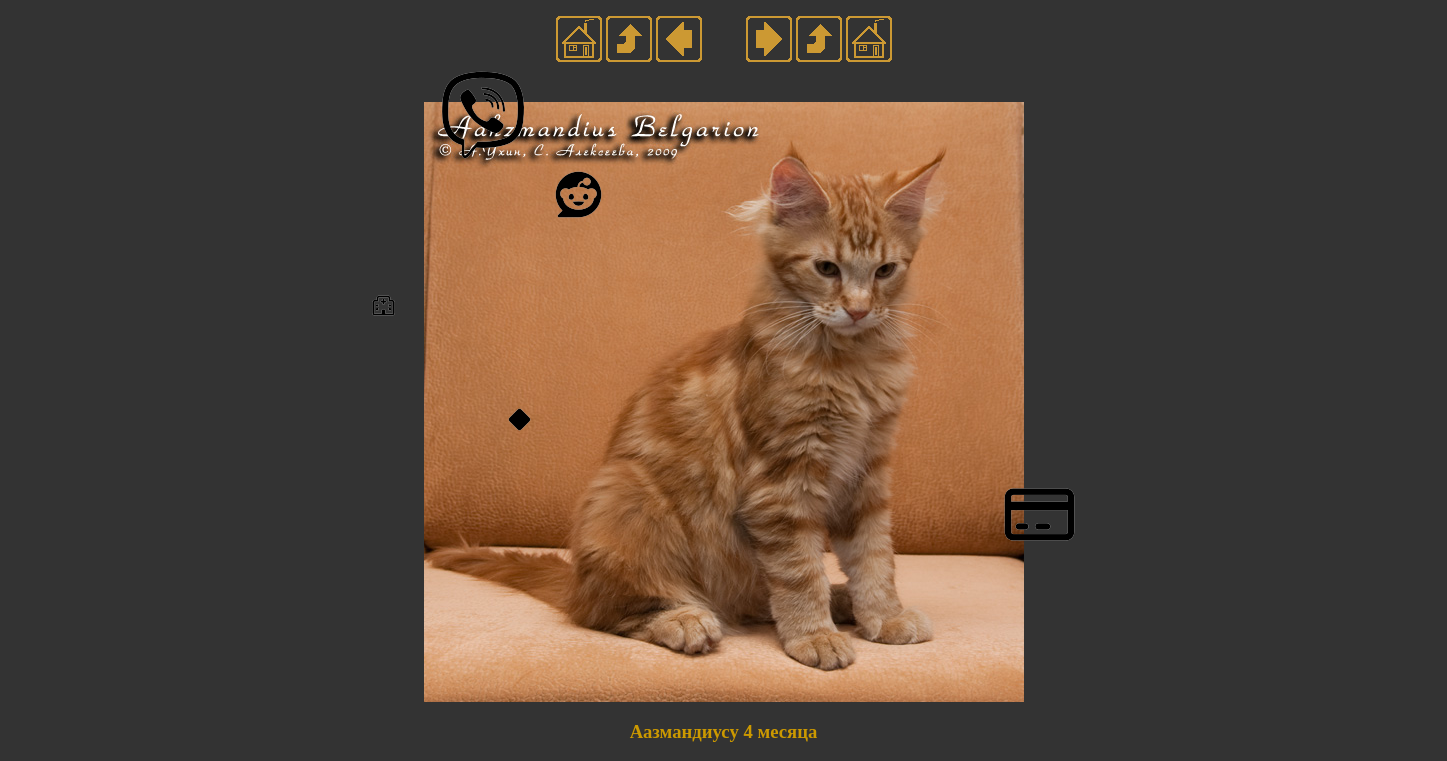  What do you see at coordinates (383, 305) in the screenshot?
I see `view nearby hospitals or medical facilities` at bounding box center [383, 305].